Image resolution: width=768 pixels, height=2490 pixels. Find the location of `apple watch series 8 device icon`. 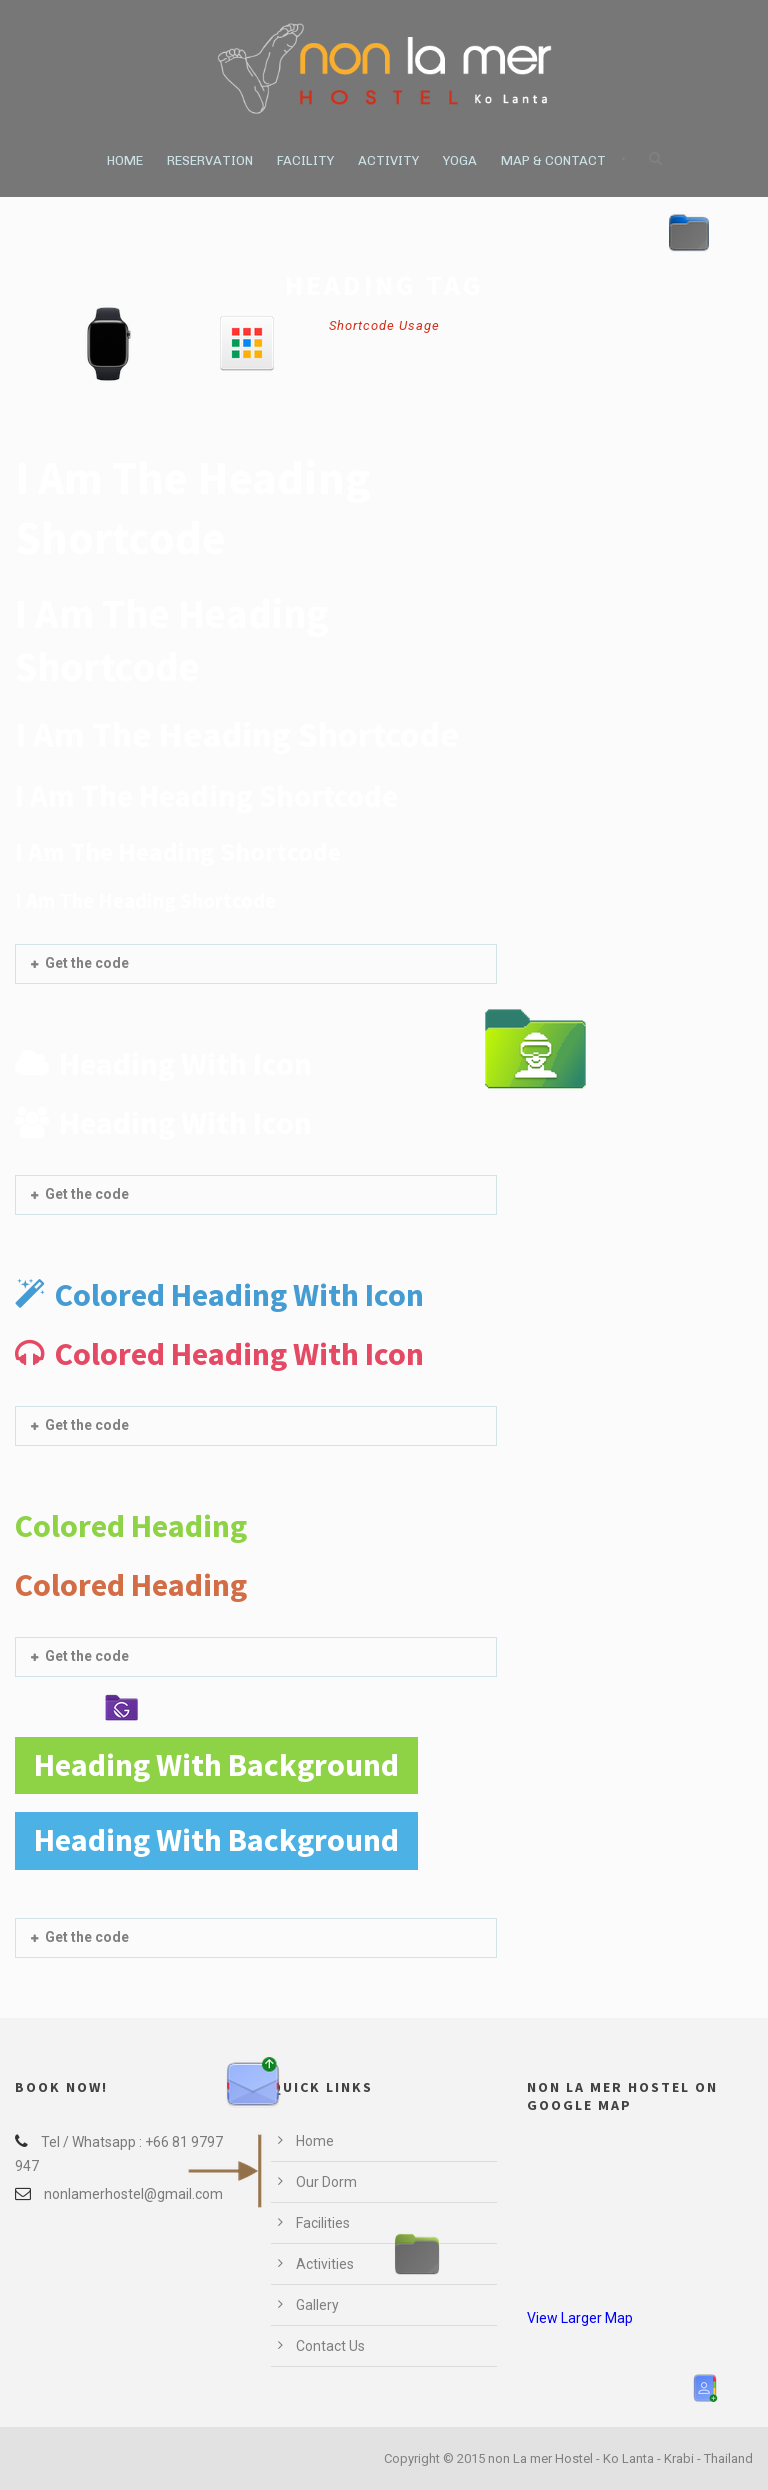

apple watch series 8 device icon is located at coordinates (108, 344).